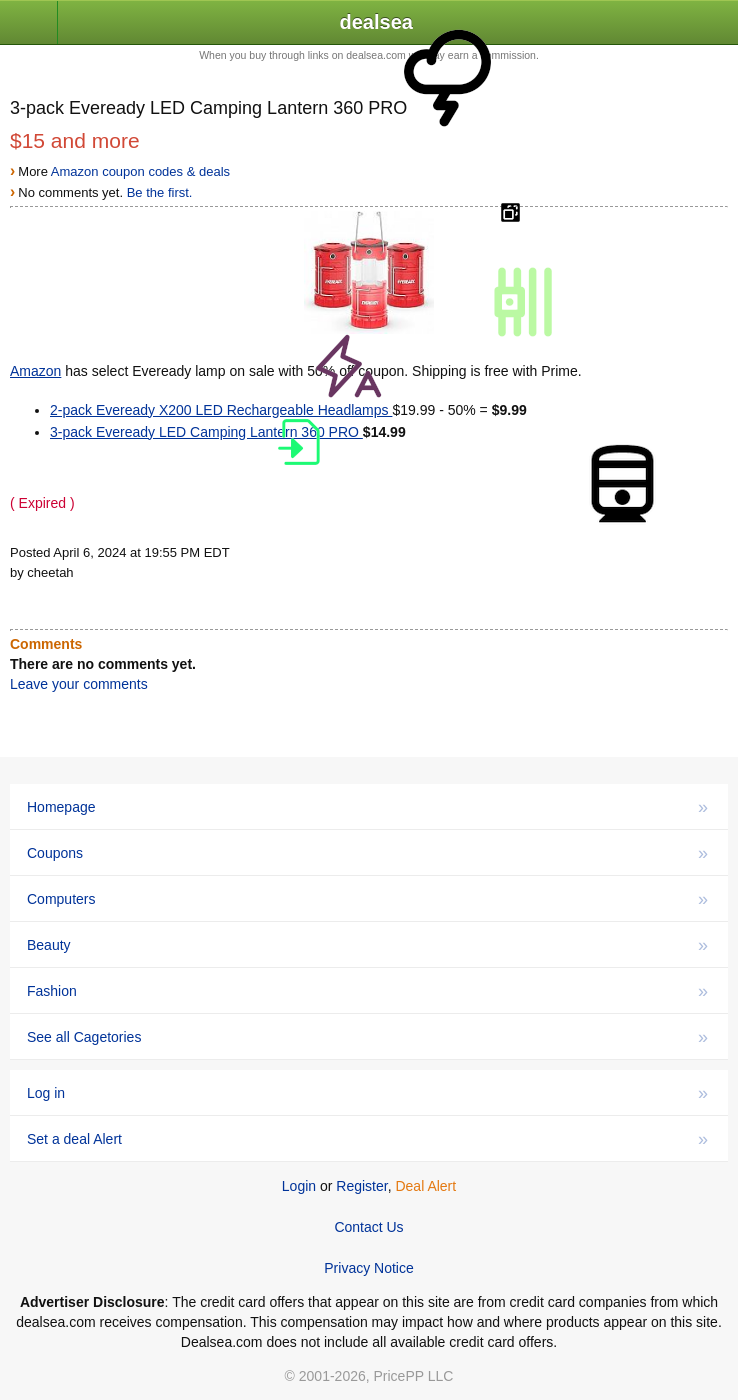 The image size is (738, 1400). I want to click on indicates a prison or correctional facility location, so click(525, 302).